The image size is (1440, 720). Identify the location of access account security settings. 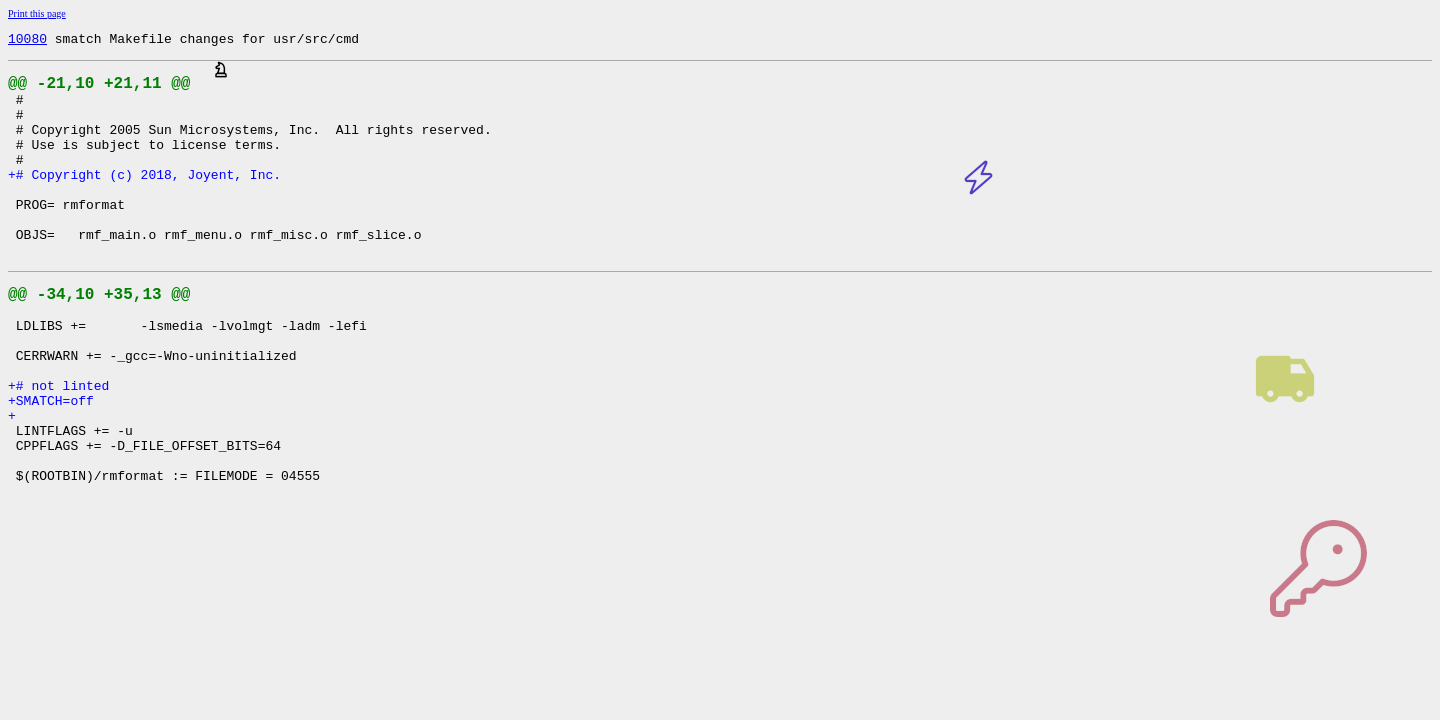
(1318, 568).